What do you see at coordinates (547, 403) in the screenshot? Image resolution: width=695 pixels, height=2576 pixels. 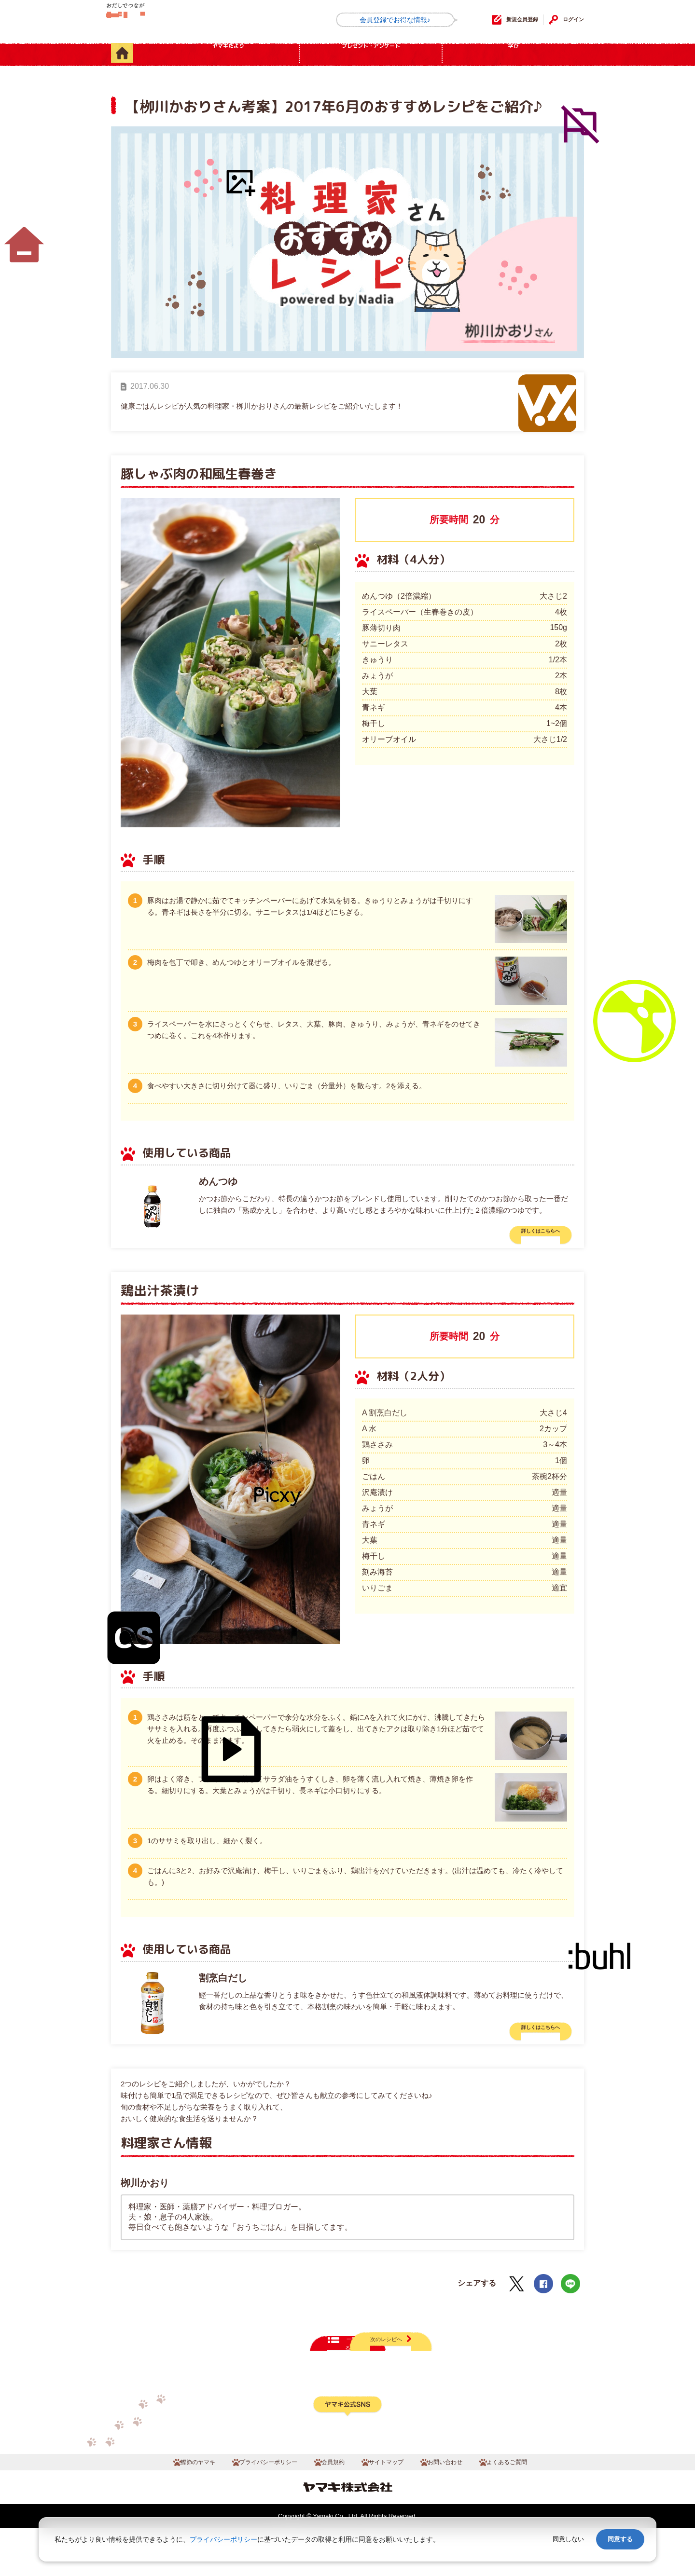 I see `eclipse vert.x framework logo` at bounding box center [547, 403].